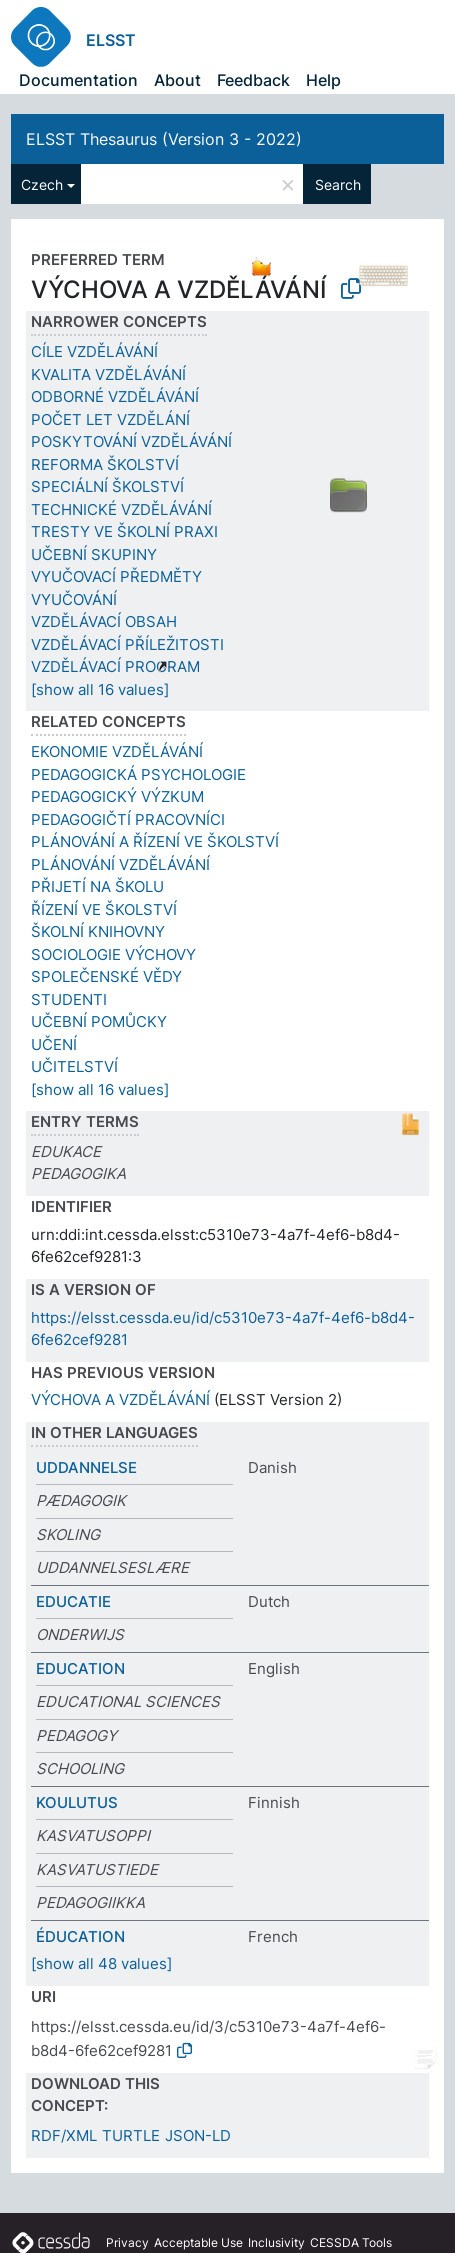 Image resolution: width=455 pixels, height=2253 pixels. I want to click on a zstandard compressed file, so click(410, 1124).